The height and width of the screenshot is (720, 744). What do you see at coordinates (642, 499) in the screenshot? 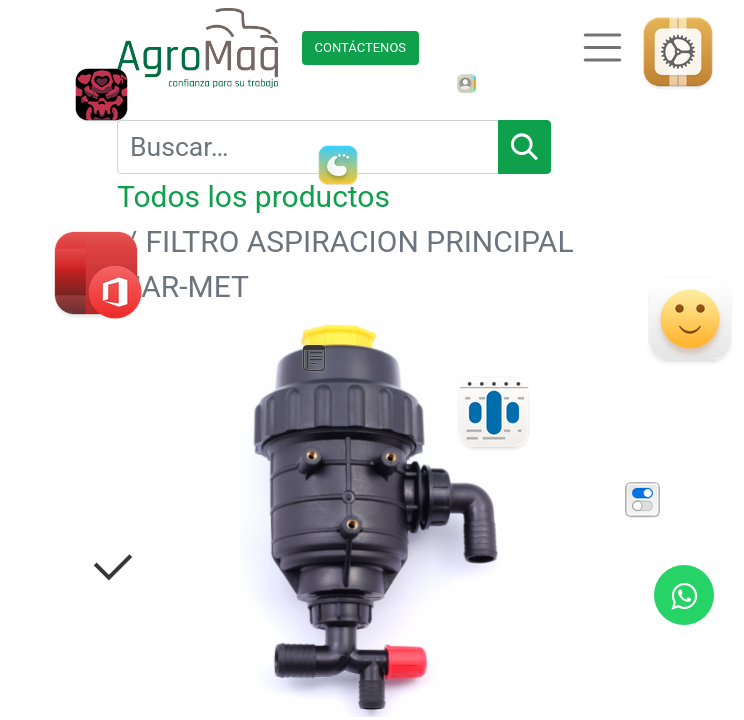
I see `open system tweaks or customization settings` at bounding box center [642, 499].